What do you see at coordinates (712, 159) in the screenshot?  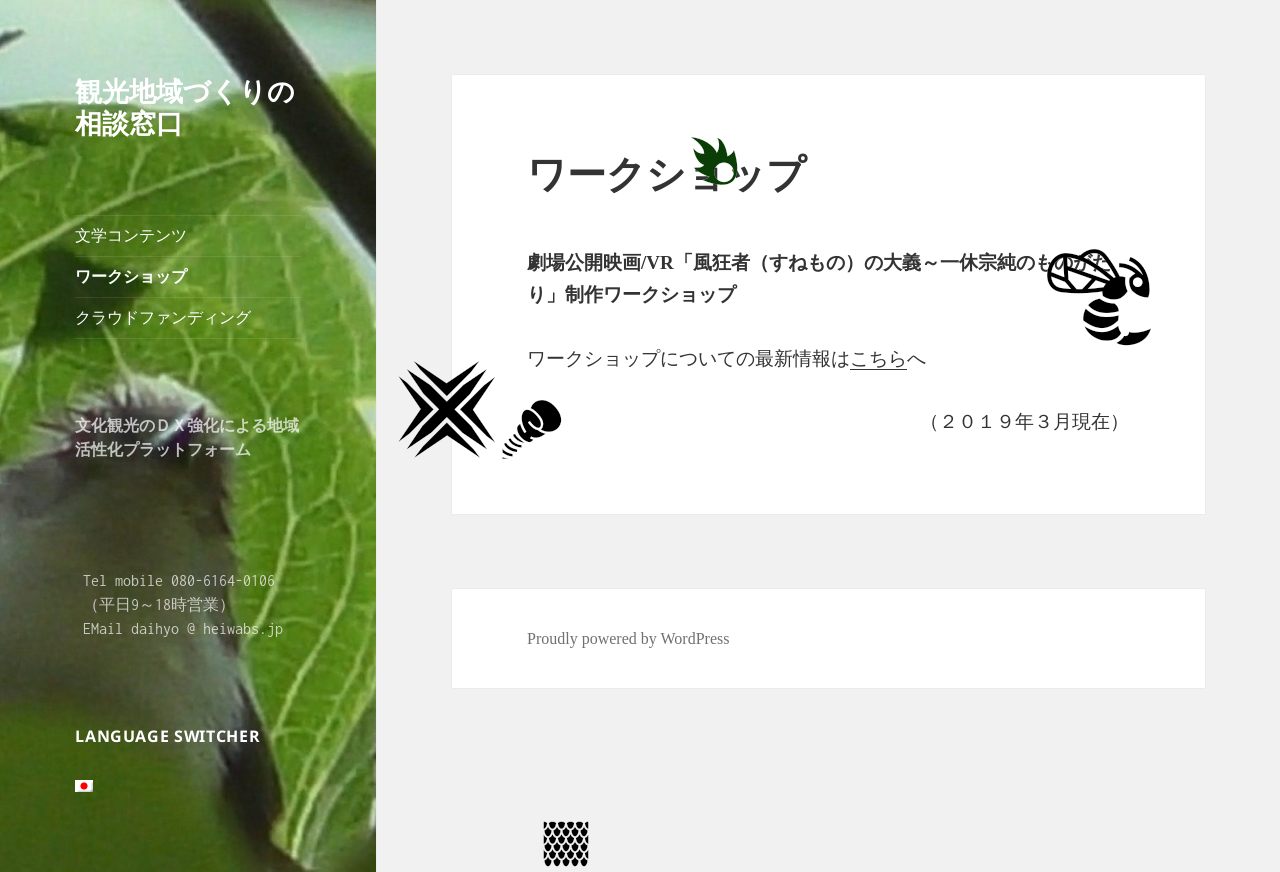 I see `indicates a burning or fire effect status` at bounding box center [712, 159].